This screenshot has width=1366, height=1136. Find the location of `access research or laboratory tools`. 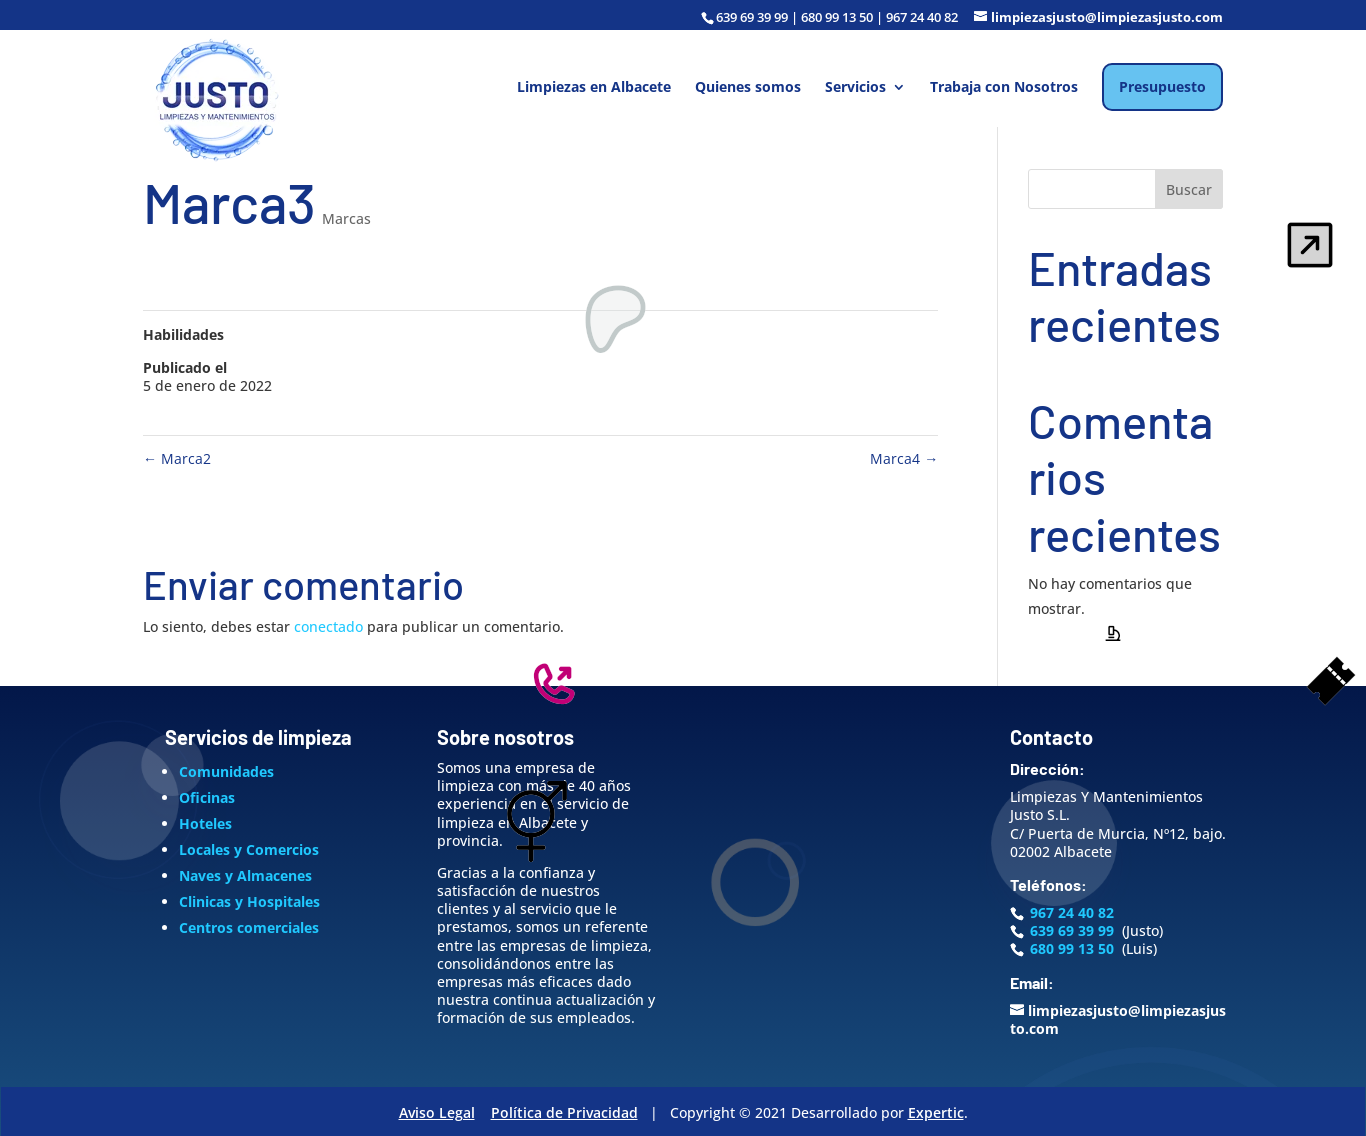

access research or laboratory tools is located at coordinates (1113, 634).